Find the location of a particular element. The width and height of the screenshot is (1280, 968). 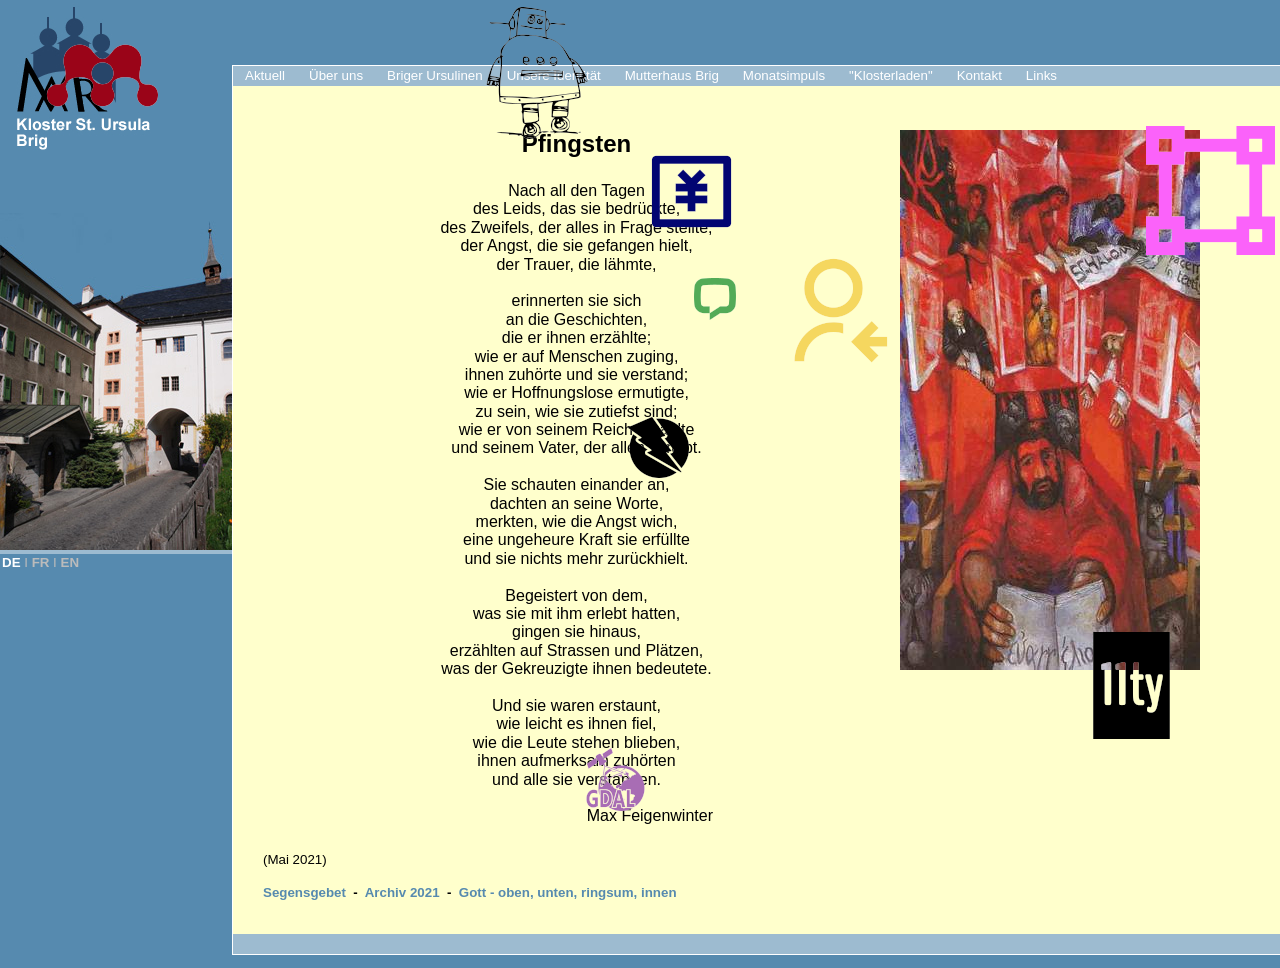

incoming user request or invitation is located at coordinates (833, 312).